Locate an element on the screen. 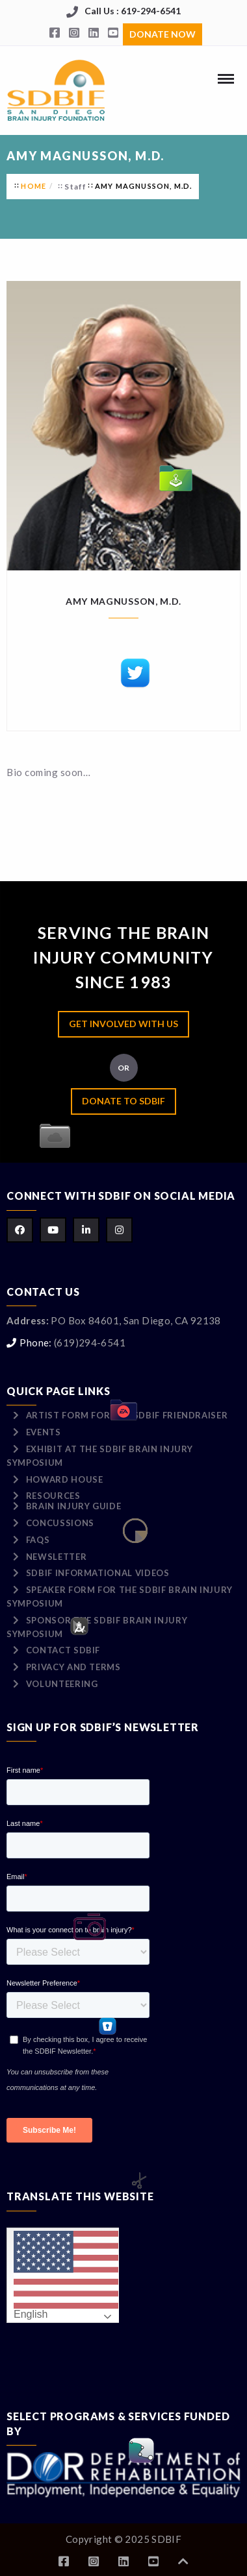  open your GameJolt games folder is located at coordinates (176, 479).